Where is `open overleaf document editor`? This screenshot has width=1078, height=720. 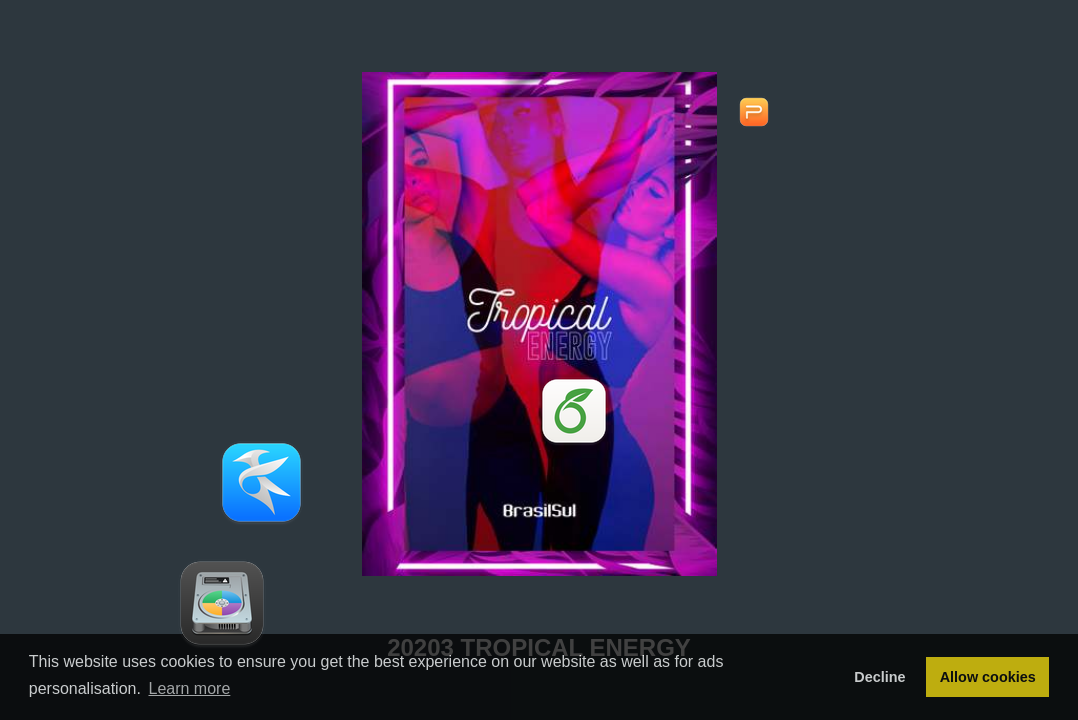 open overleaf document editor is located at coordinates (574, 411).